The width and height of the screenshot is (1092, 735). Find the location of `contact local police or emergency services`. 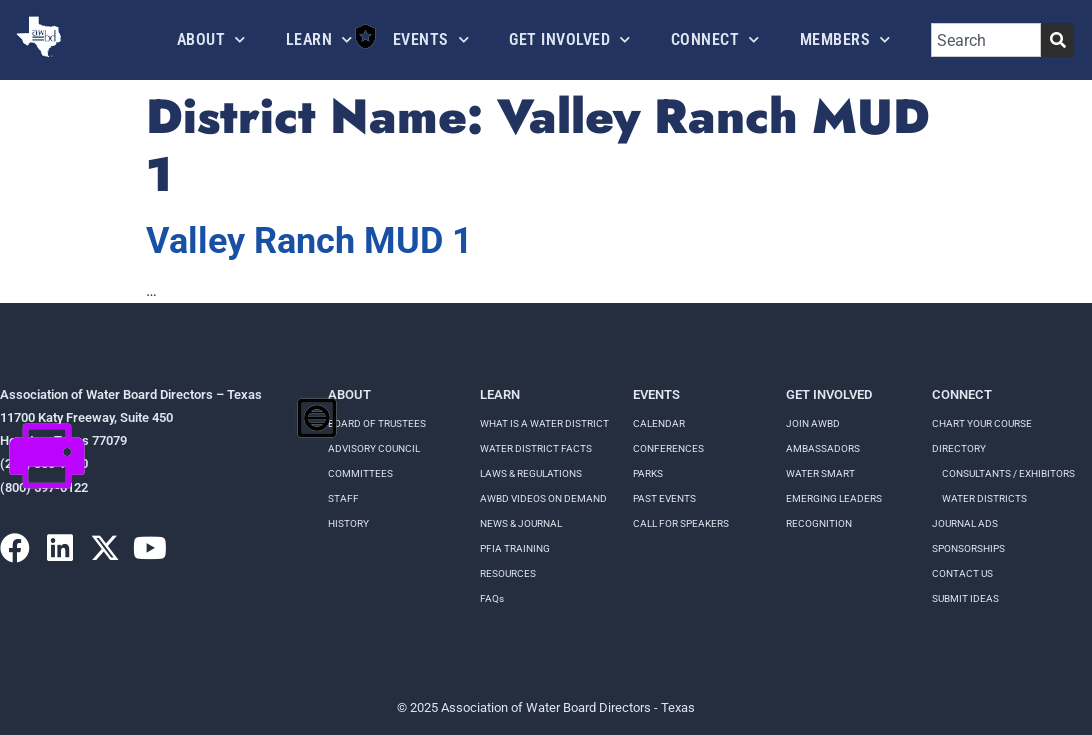

contact local police or emergency services is located at coordinates (365, 36).